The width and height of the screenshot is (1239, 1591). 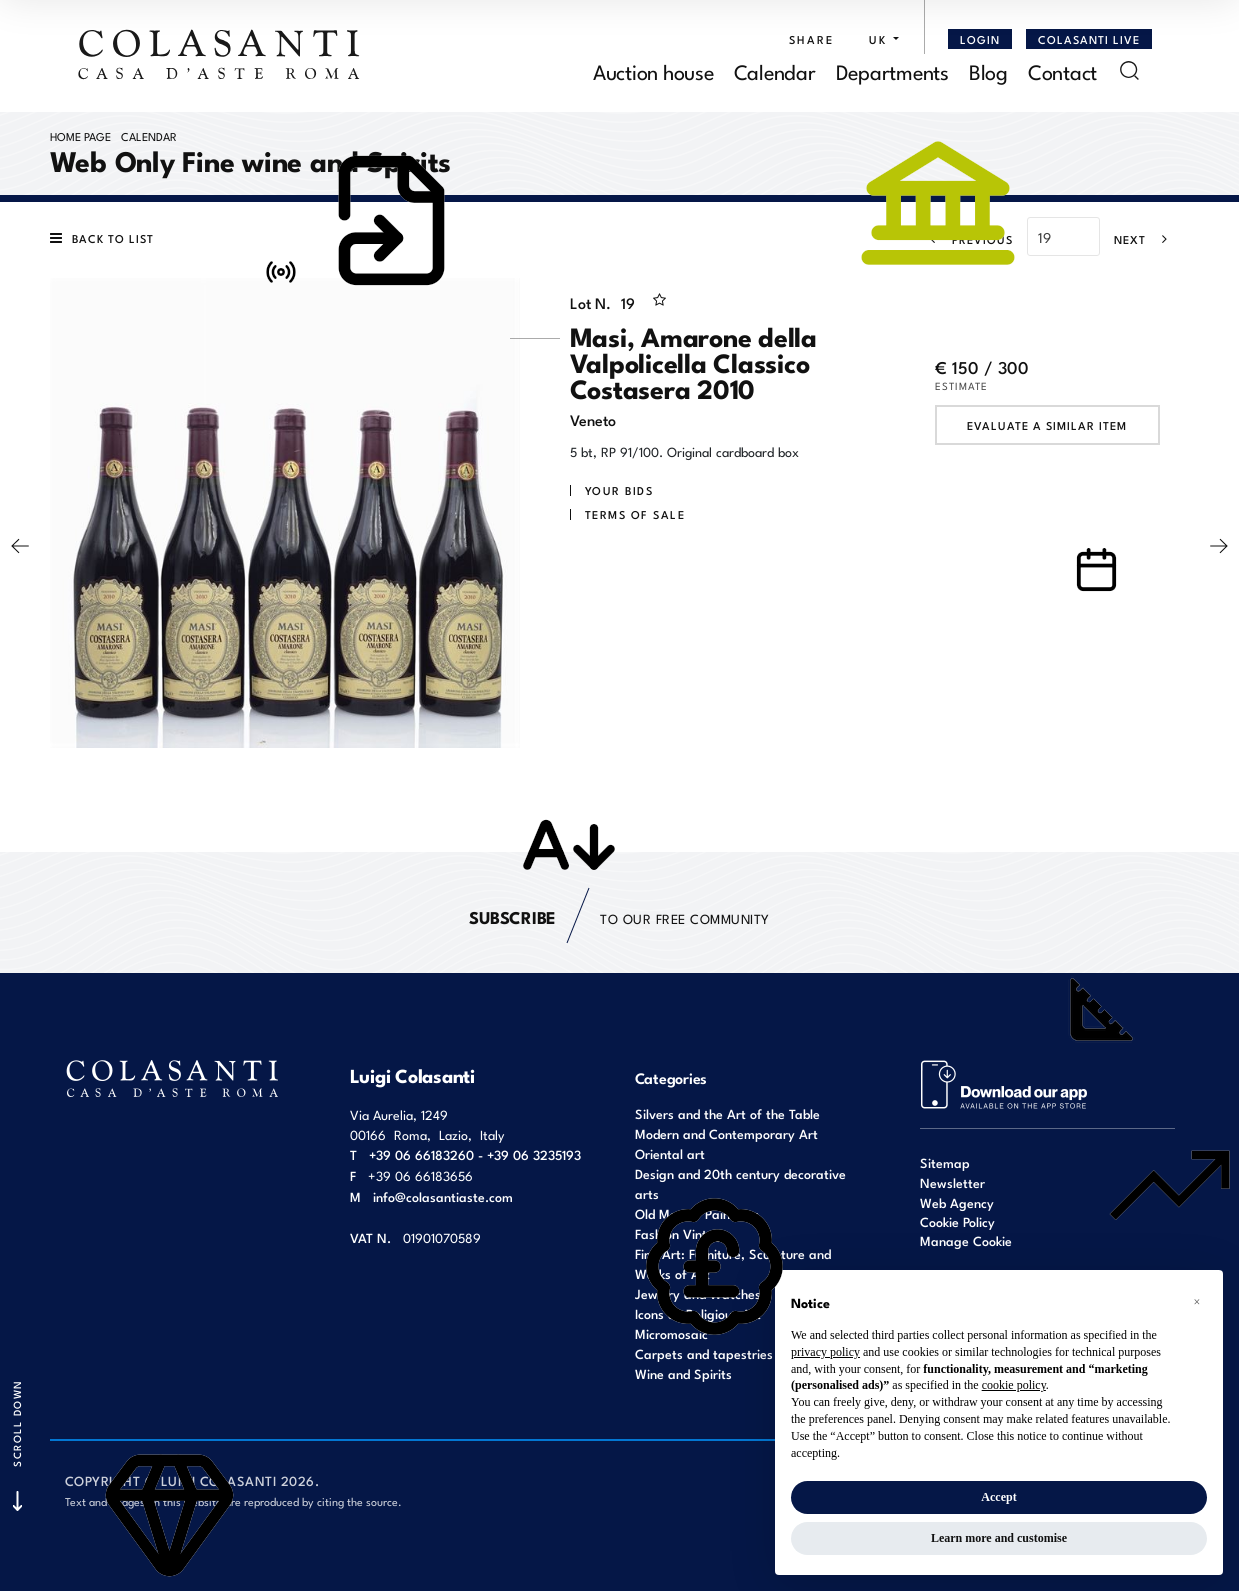 What do you see at coordinates (391, 220) in the screenshot?
I see `create a symbolic link to this file` at bounding box center [391, 220].